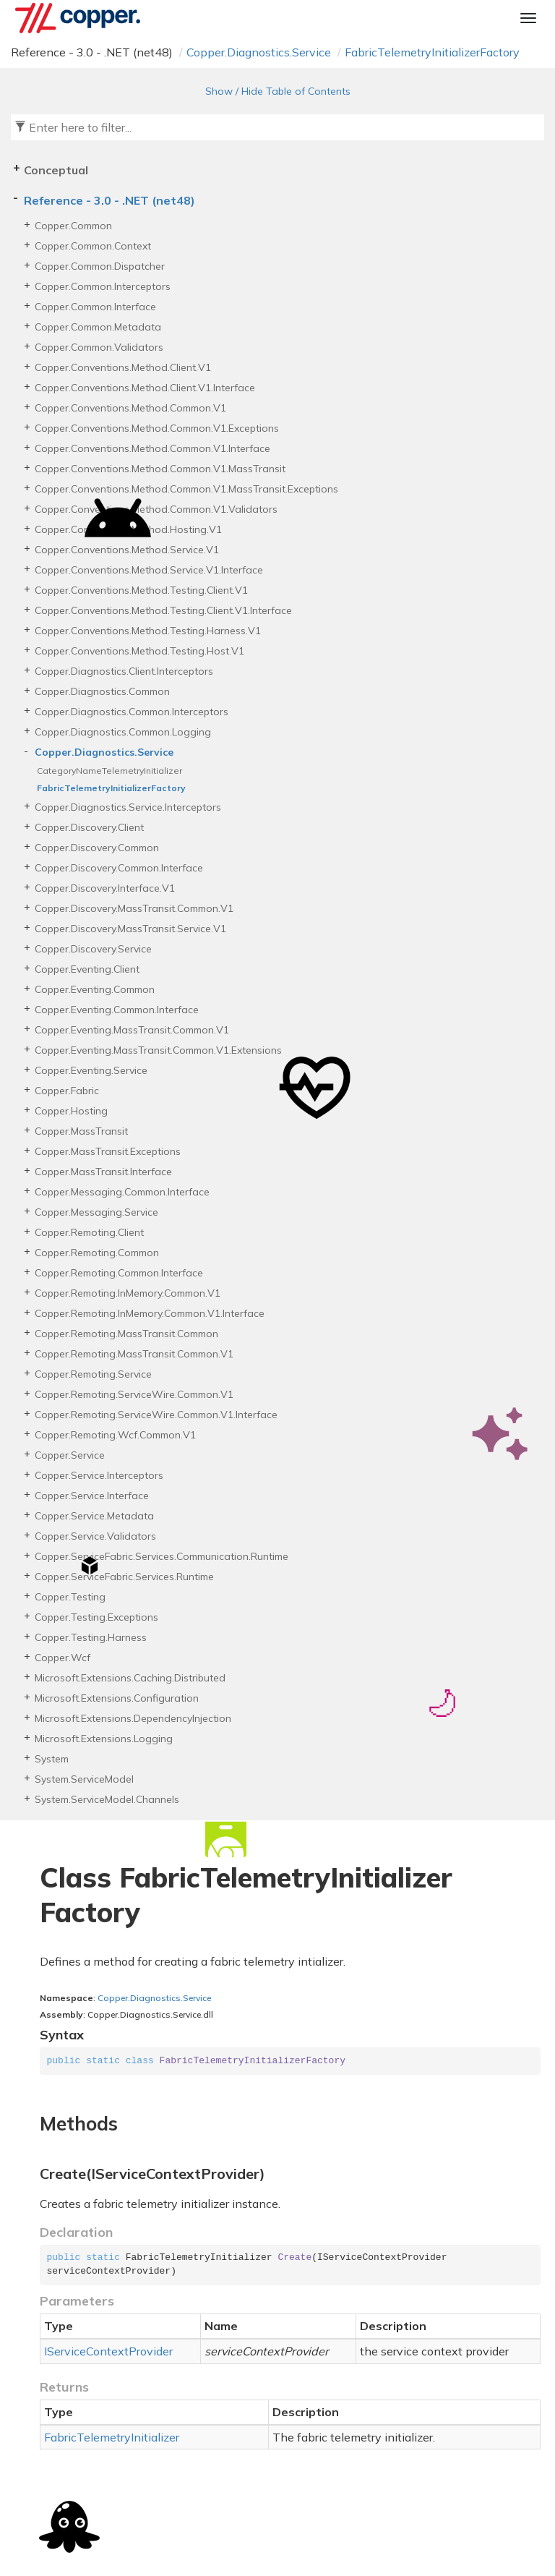 The height and width of the screenshot is (2576, 555). What do you see at coordinates (69, 2527) in the screenshot?
I see `chainguard company logo` at bounding box center [69, 2527].